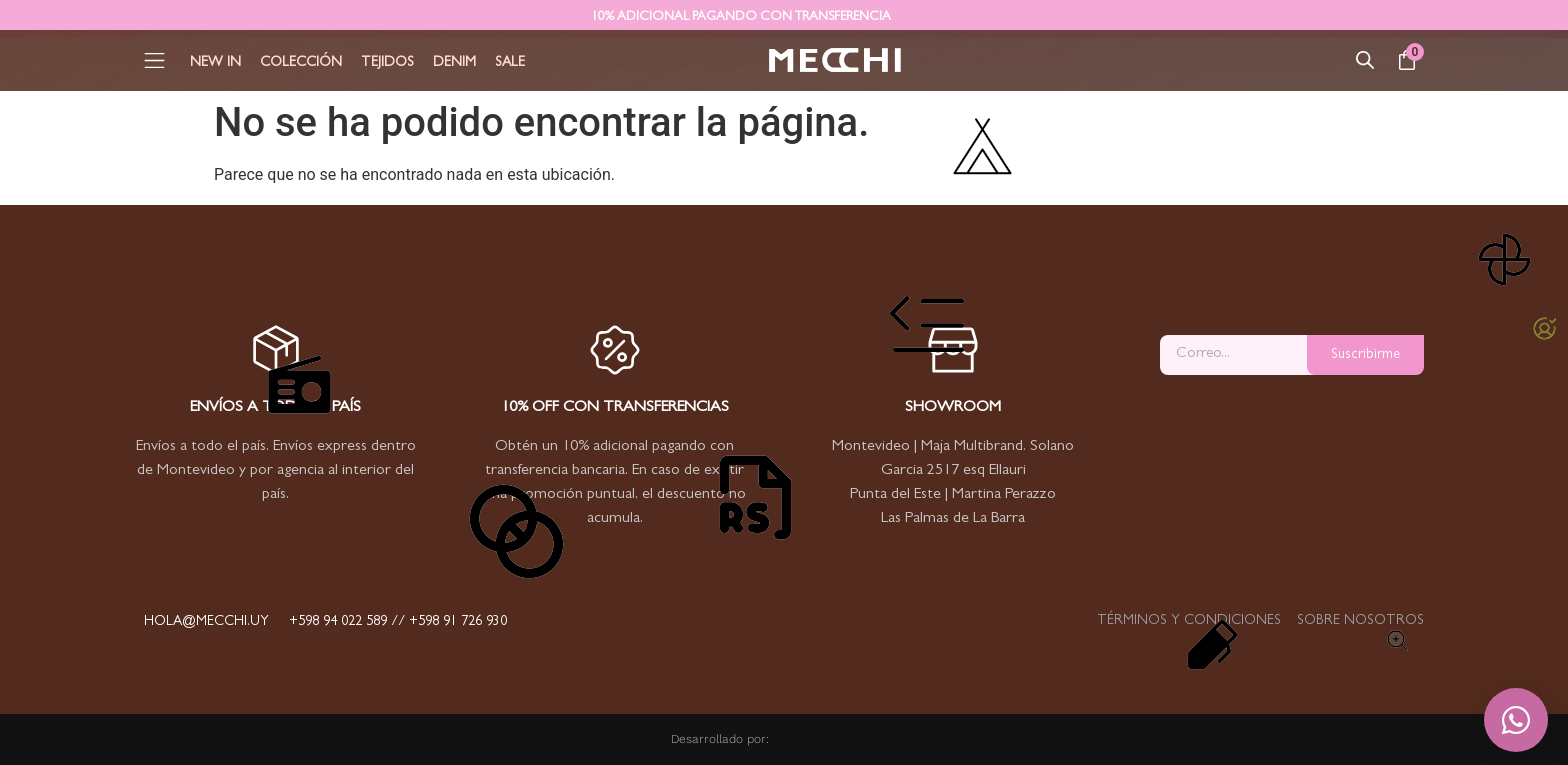 Image resolution: width=1568 pixels, height=765 pixels. I want to click on access camping or outdoor accommodation options, so click(982, 149).